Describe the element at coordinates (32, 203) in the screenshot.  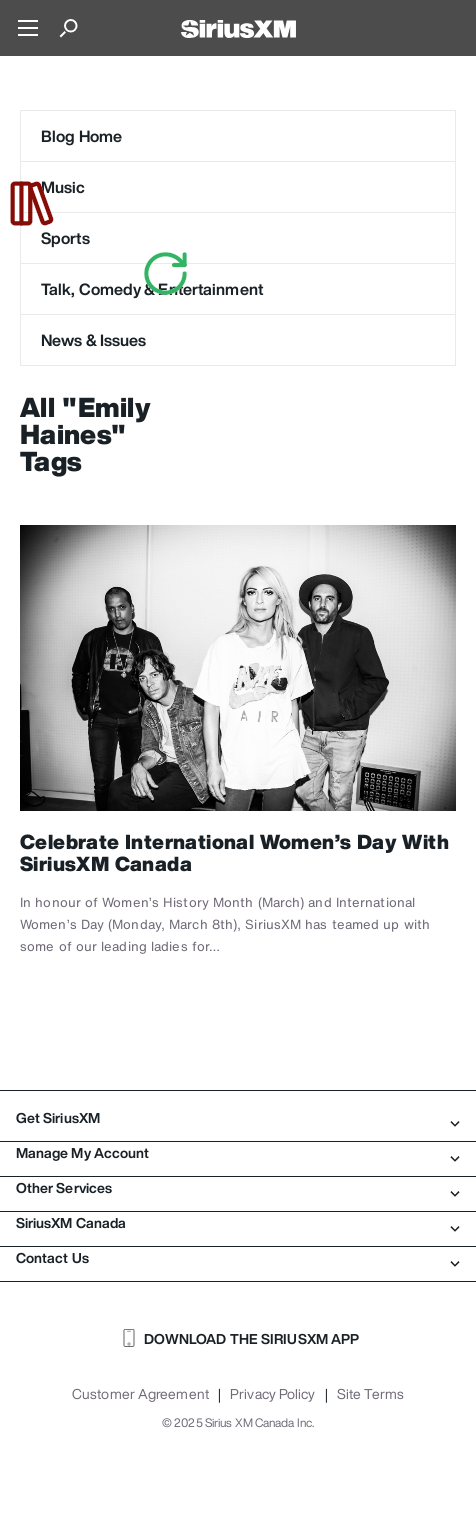
I see `access your library or collection` at that location.